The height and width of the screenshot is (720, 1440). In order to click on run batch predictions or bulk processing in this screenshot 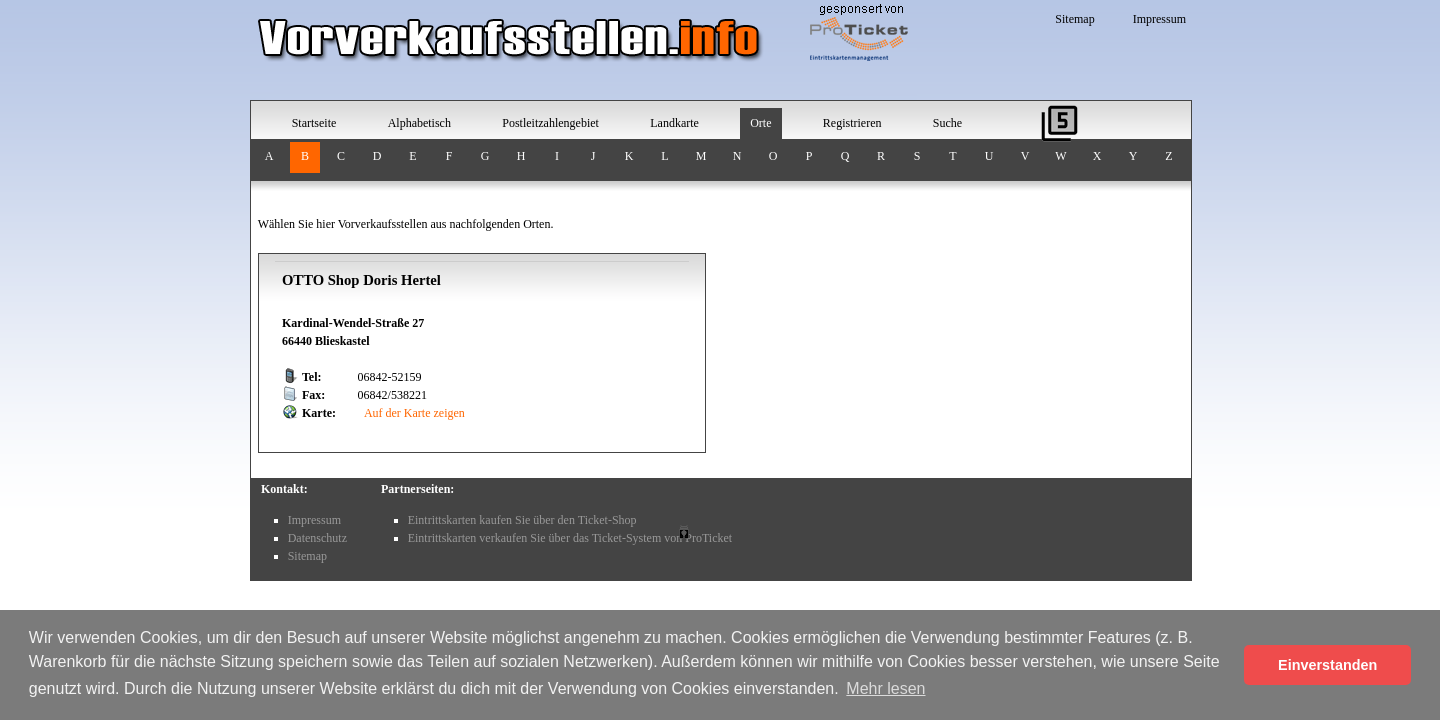, I will do `click(684, 532)`.